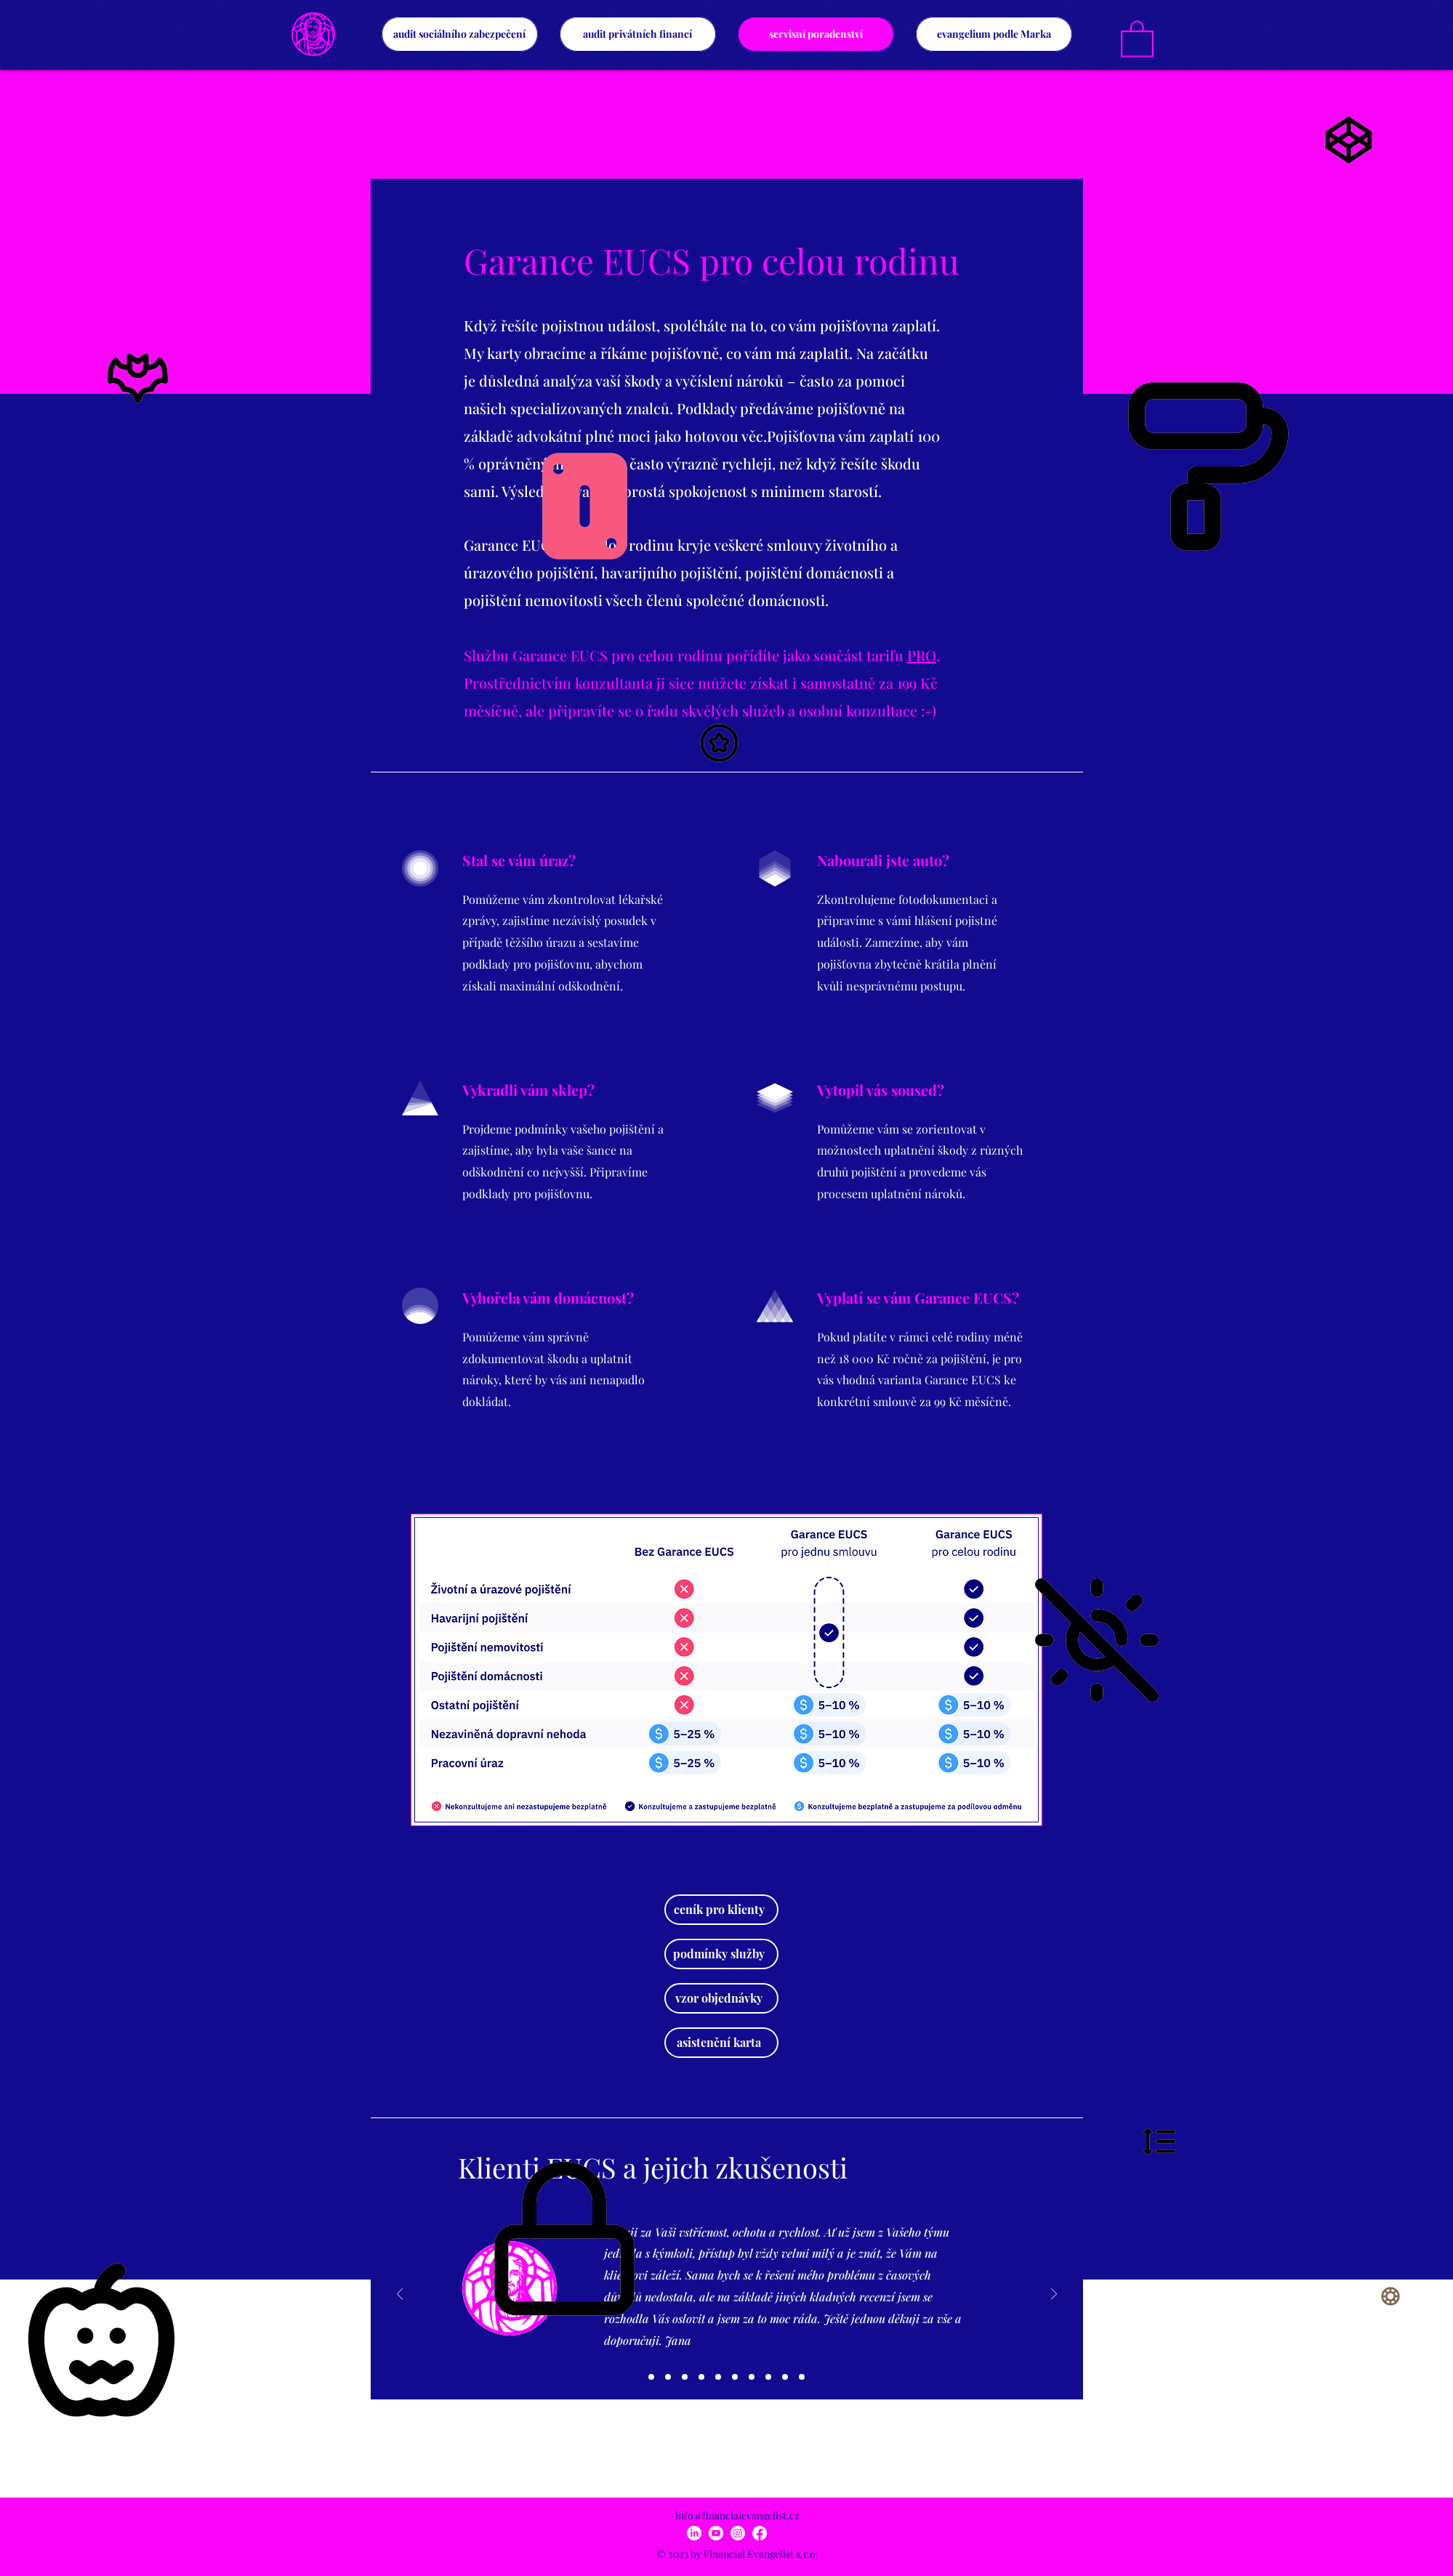  Describe the element at coordinates (1159, 2141) in the screenshot. I see `adjust line spacing in text` at that location.